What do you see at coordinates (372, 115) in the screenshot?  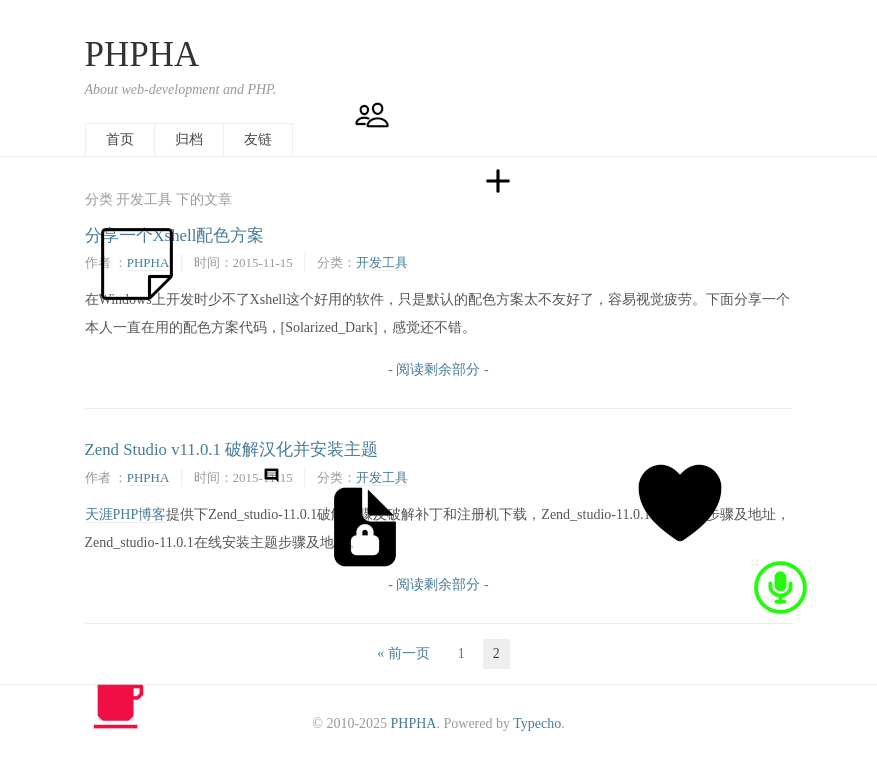 I see `view contacts or friends list` at bounding box center [372, 115].